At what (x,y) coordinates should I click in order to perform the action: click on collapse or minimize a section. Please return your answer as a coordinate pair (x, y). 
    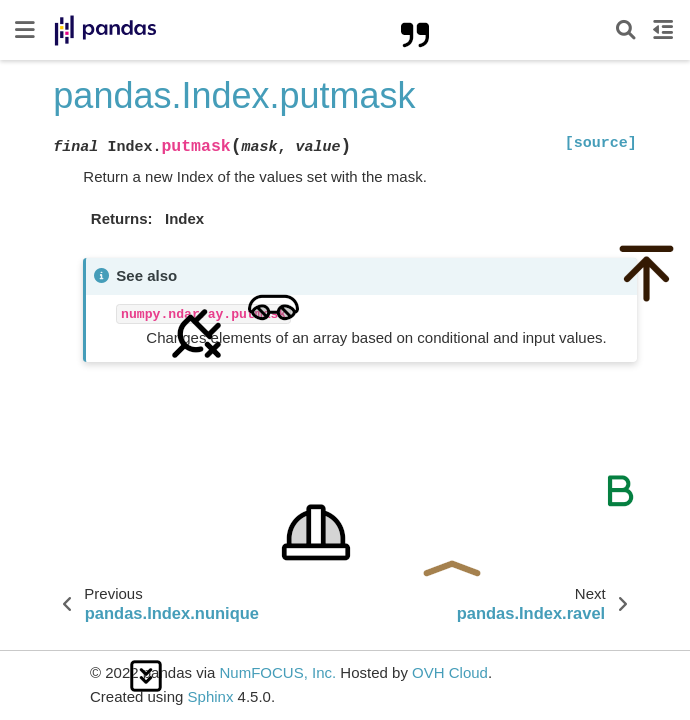
    Looking at the image, I should click on (452, 570).